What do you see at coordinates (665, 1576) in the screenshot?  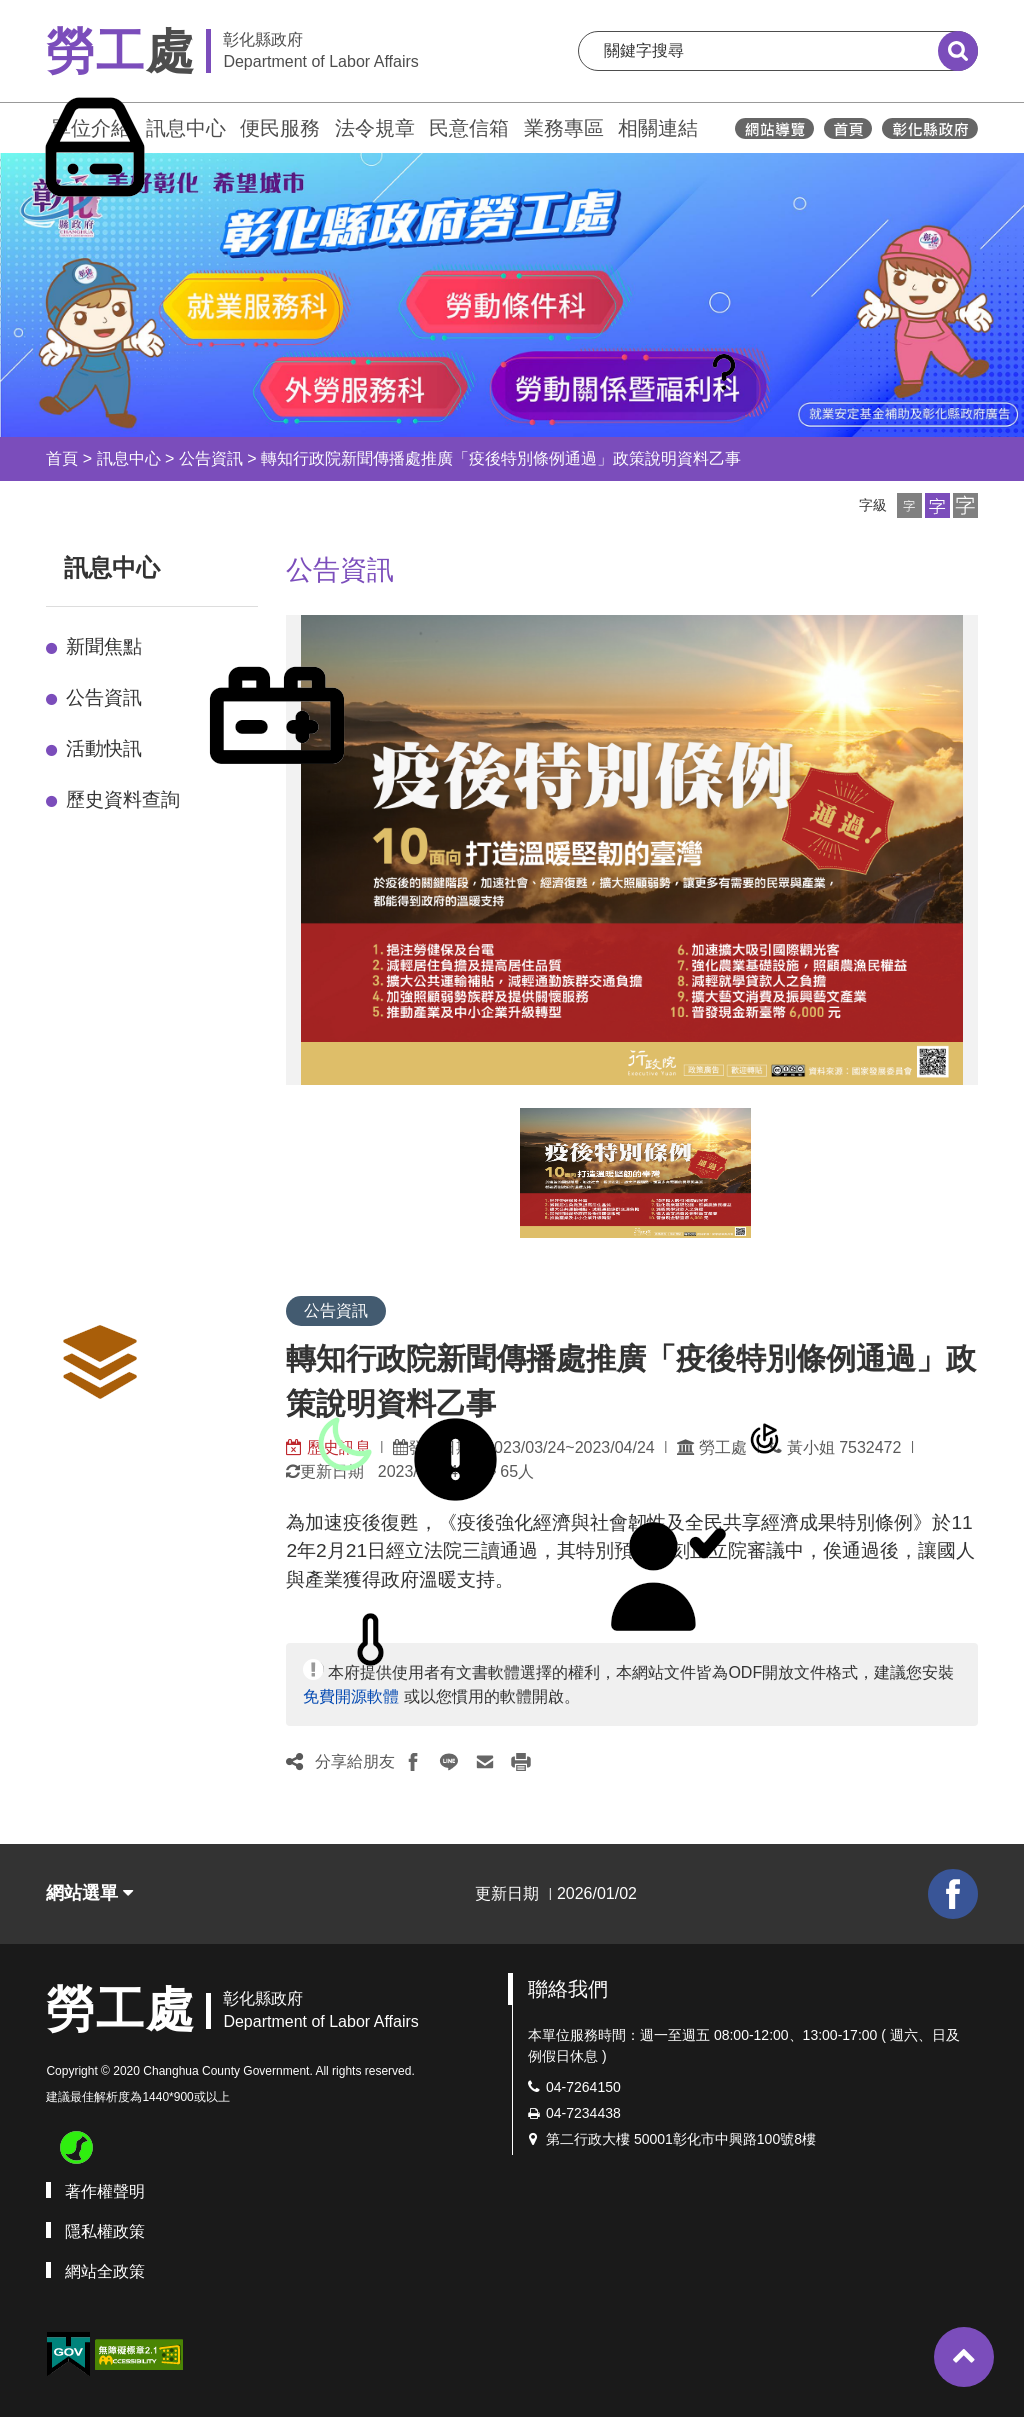 I see `user profile verified or confirmed` at bounding box center [665, 1576].